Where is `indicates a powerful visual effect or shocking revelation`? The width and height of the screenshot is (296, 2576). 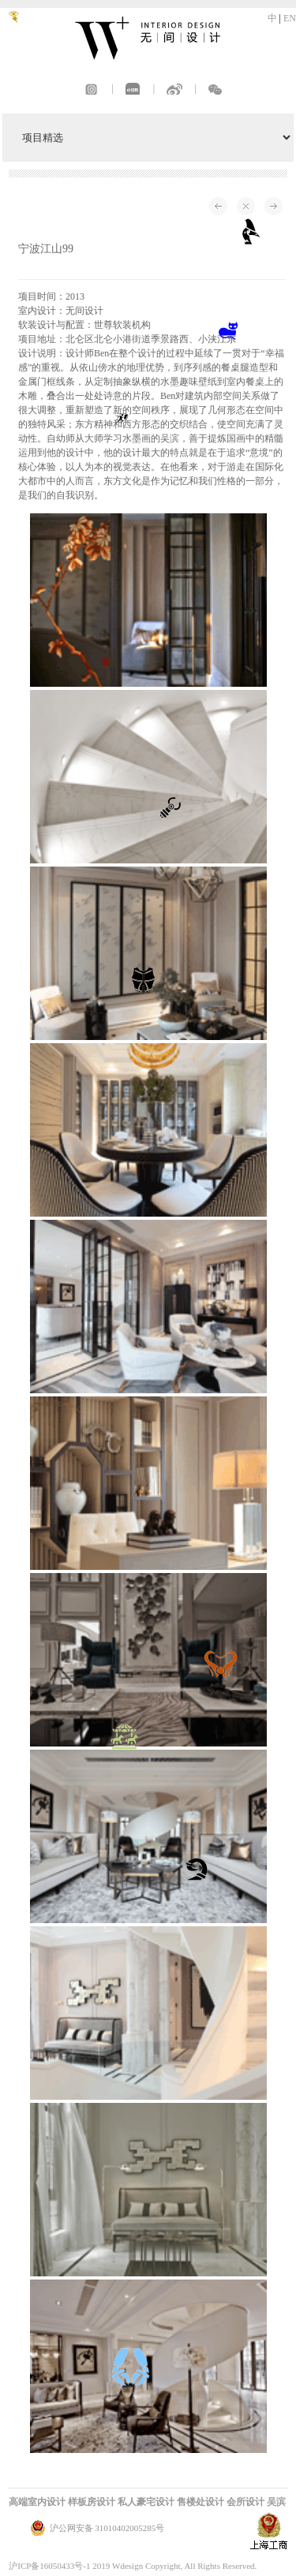 indicates a powerful visual effect or shocking revelation is located at coordinates (13, 17).